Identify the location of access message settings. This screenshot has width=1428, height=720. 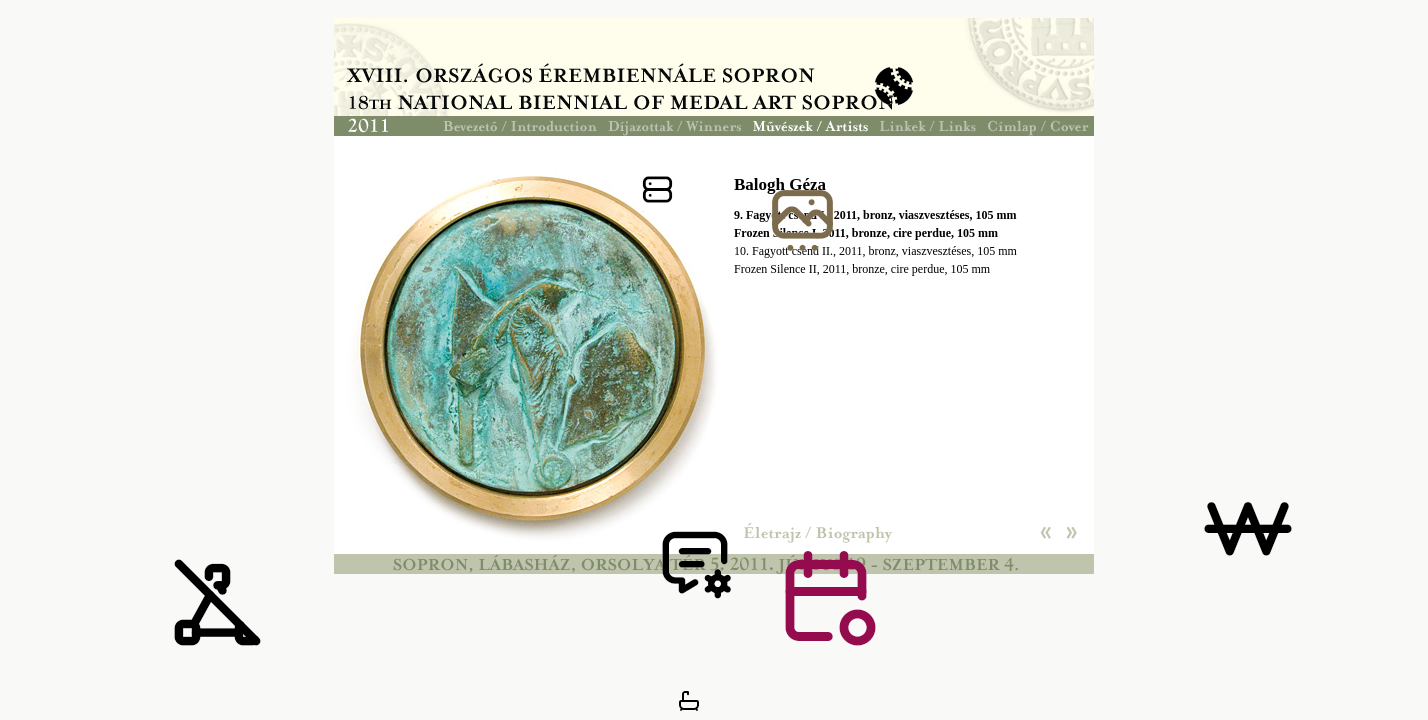
(695, 561).